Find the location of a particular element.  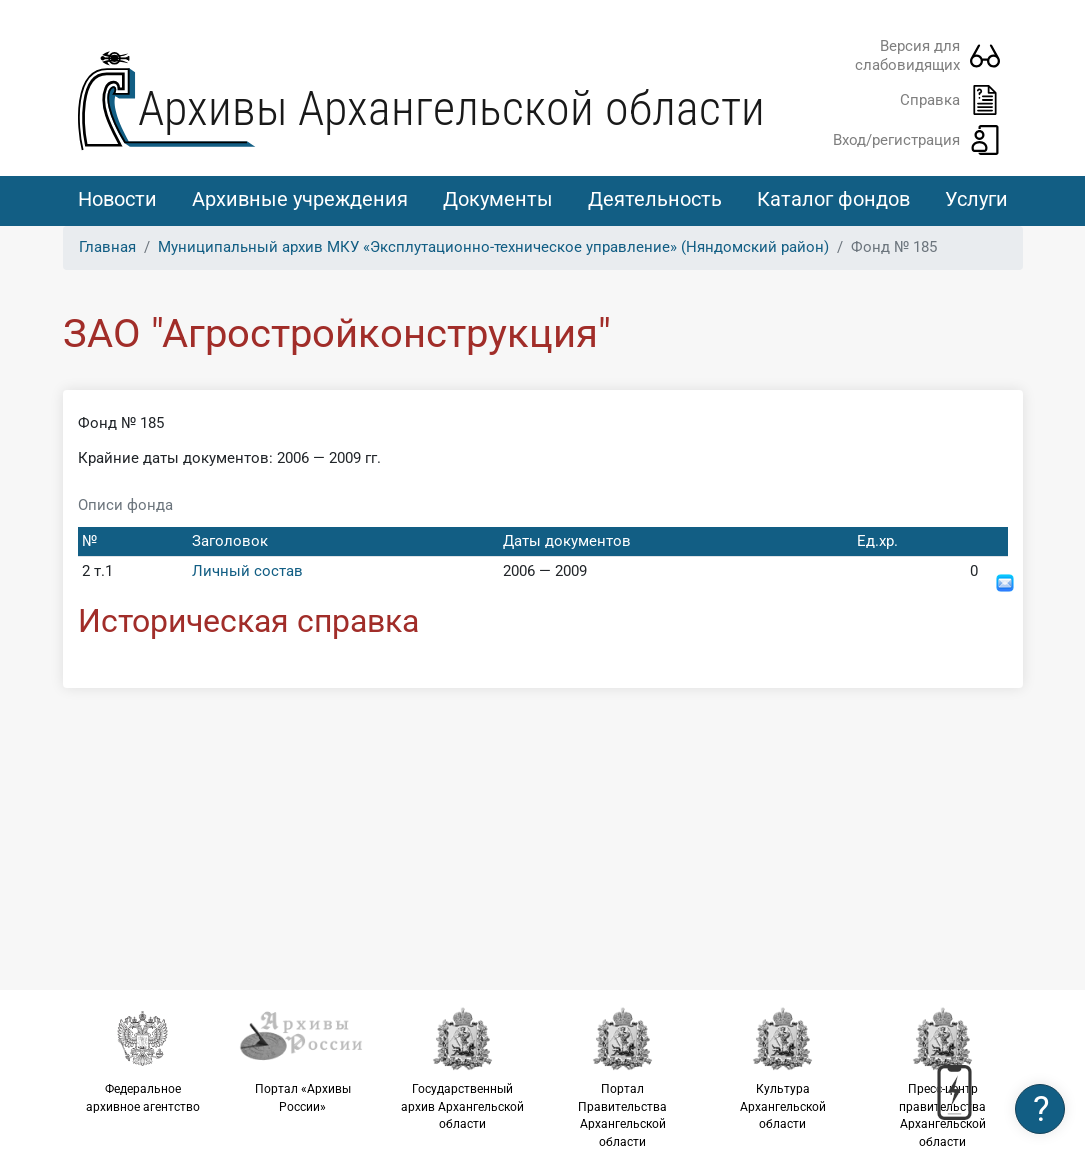

view phone battery status is located at coordinates (954, 1092).